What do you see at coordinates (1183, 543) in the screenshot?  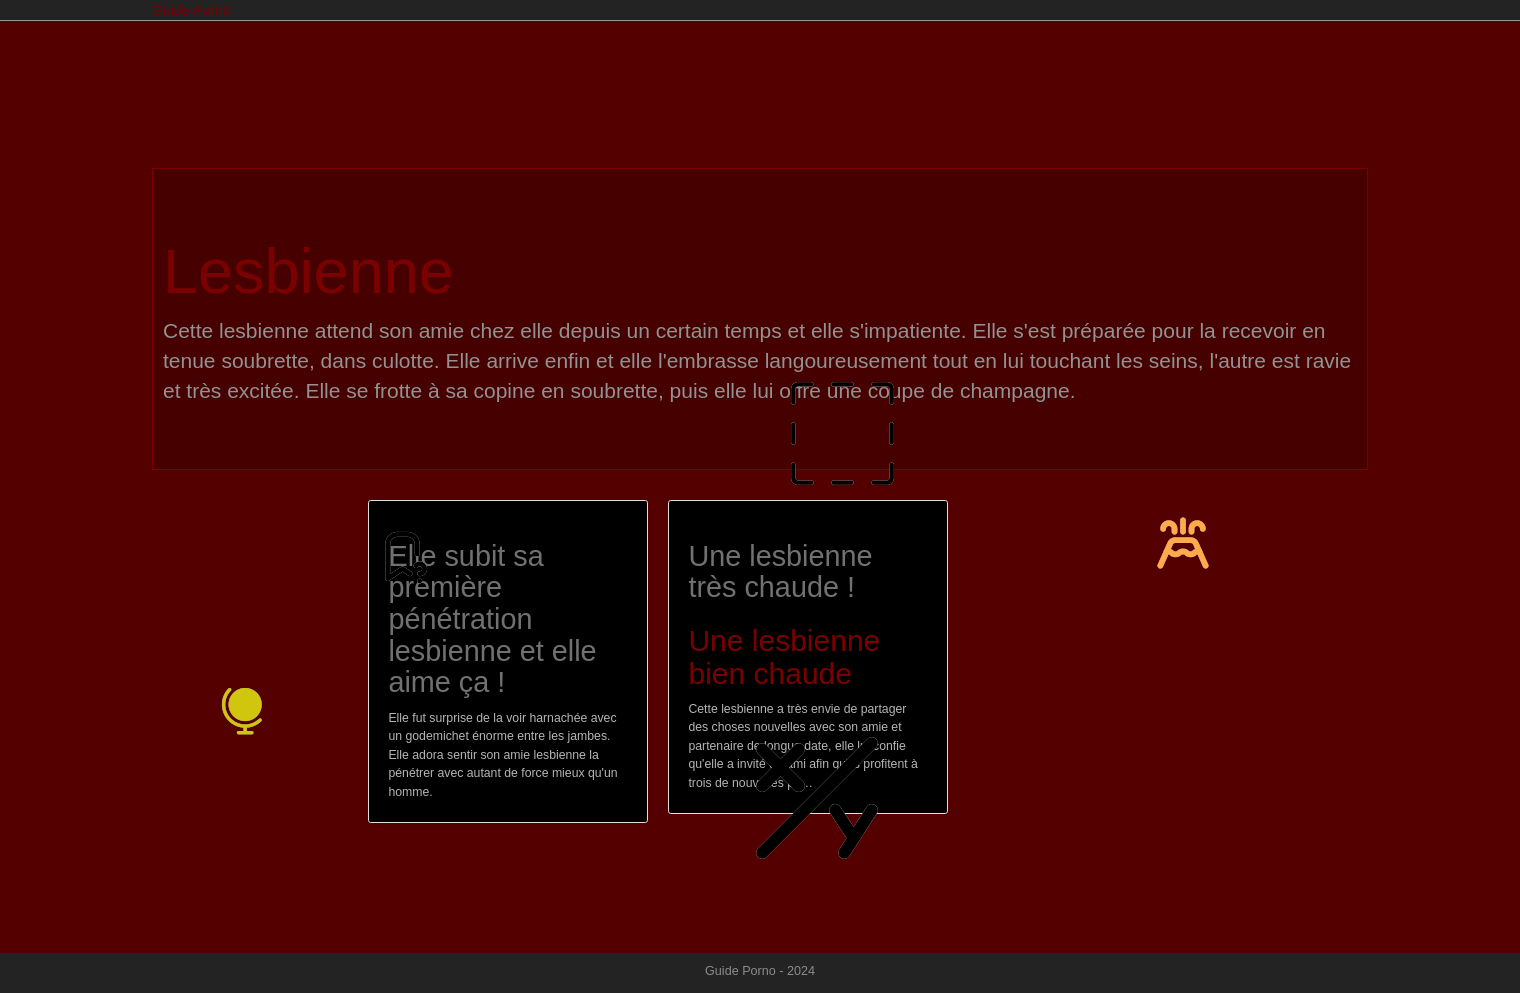 I see `indicates volcanic or geothermal activity` at bounding box center [1183, 543].